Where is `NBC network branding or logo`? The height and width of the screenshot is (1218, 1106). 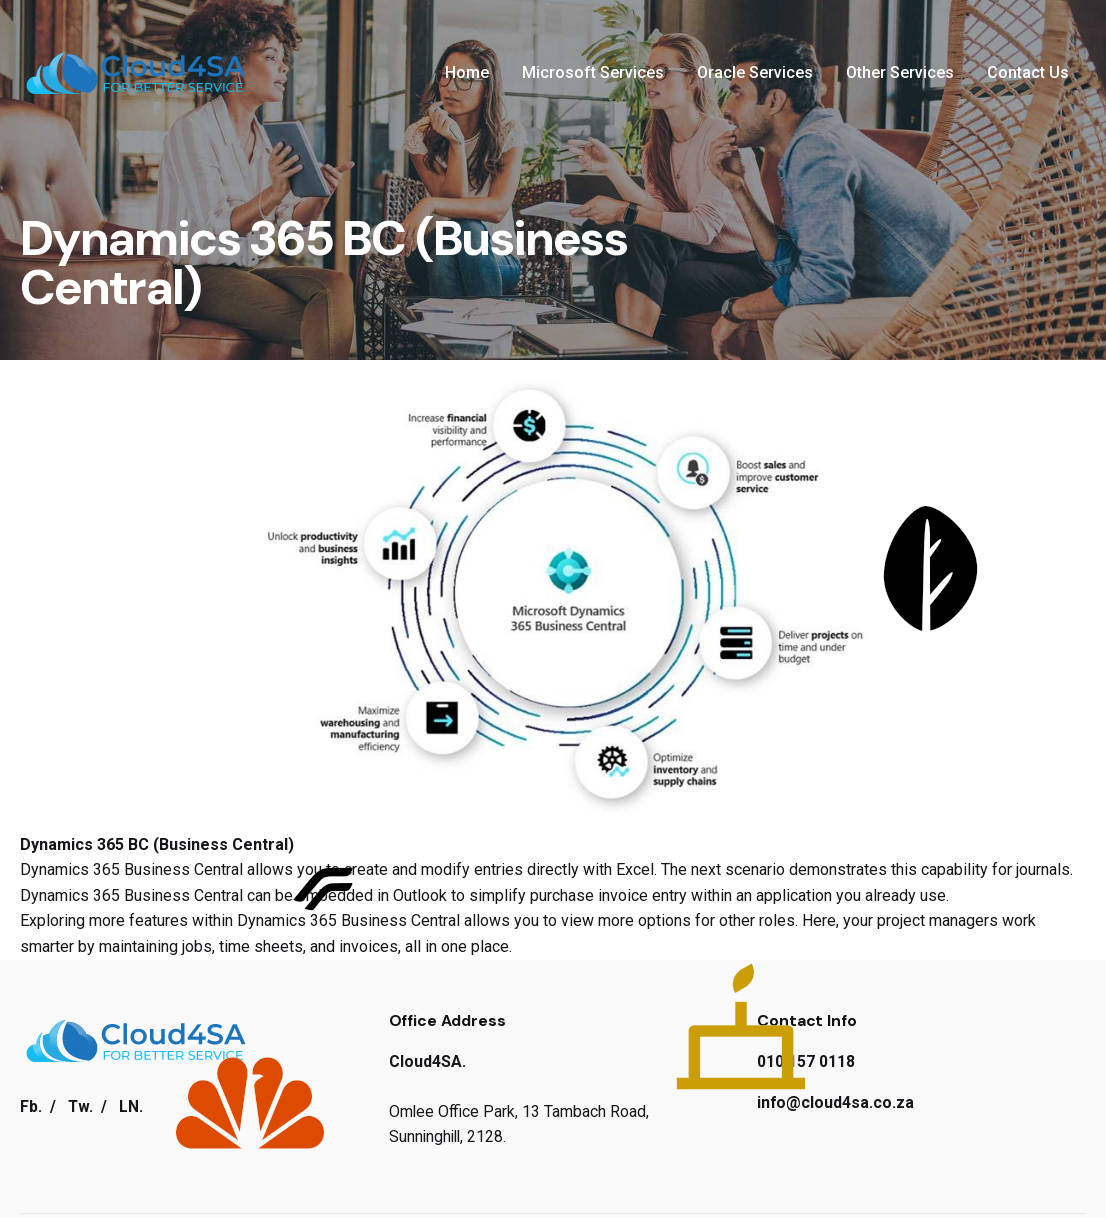 NBC network branding or logo is located at coordinates (250, 1103).